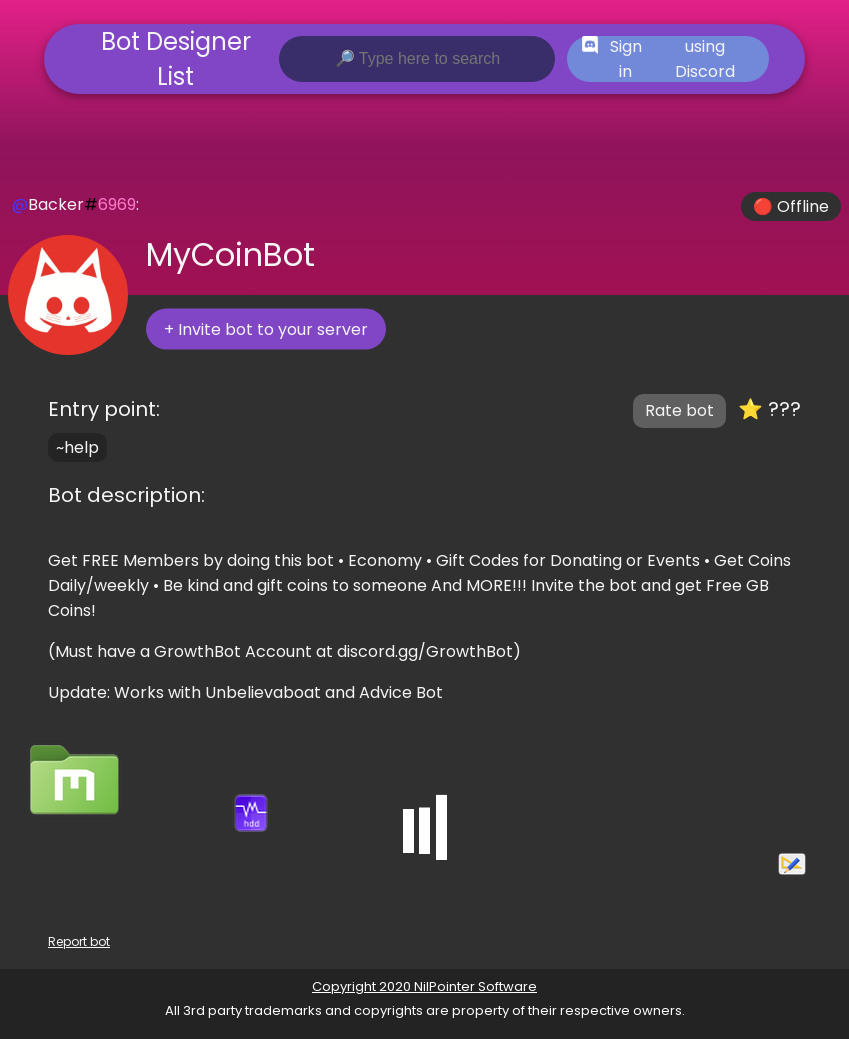  Describe the element at coordinates (251, 813) in the screenshot. I see `virtualbox hard disk drive file` at that location.